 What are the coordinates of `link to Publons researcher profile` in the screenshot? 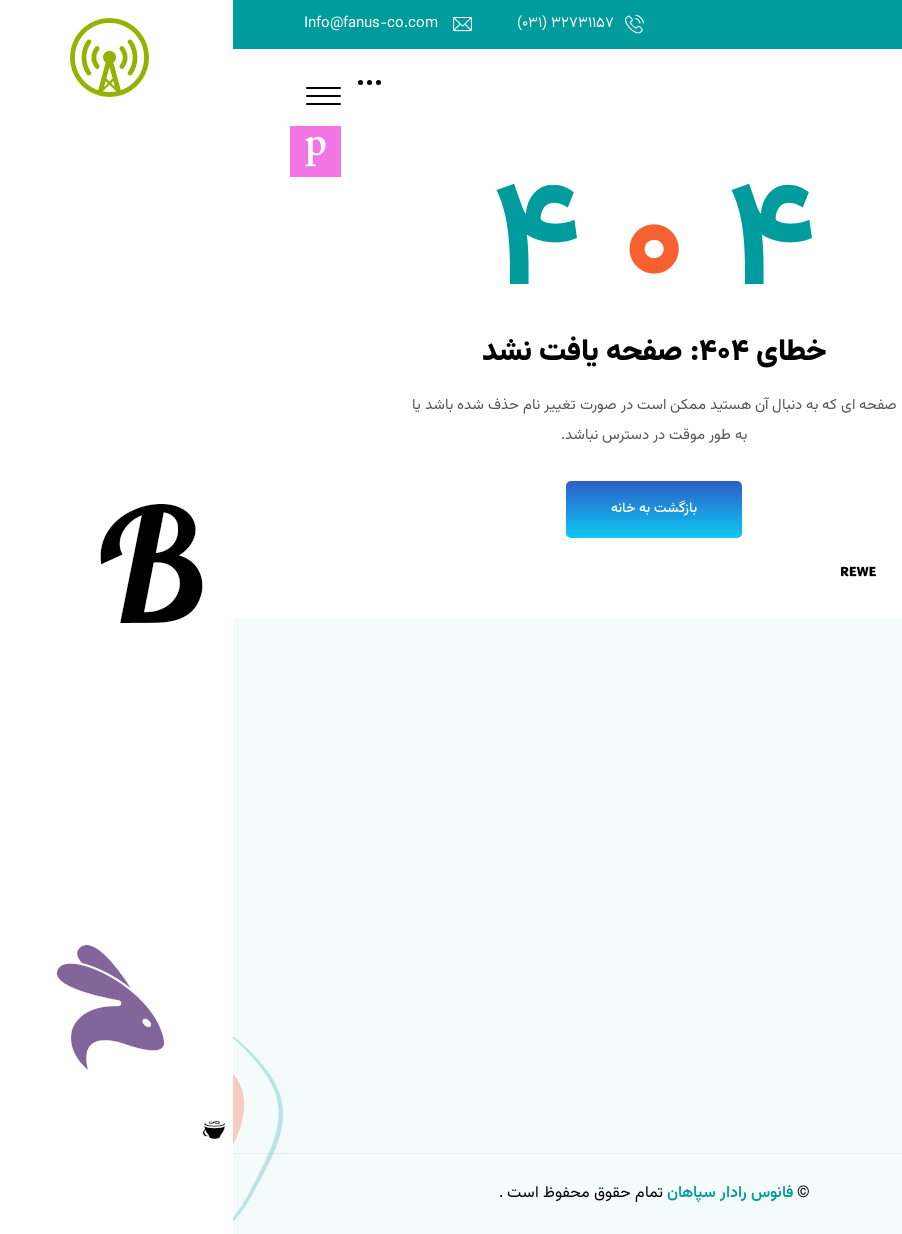 It's located at (315, 151).